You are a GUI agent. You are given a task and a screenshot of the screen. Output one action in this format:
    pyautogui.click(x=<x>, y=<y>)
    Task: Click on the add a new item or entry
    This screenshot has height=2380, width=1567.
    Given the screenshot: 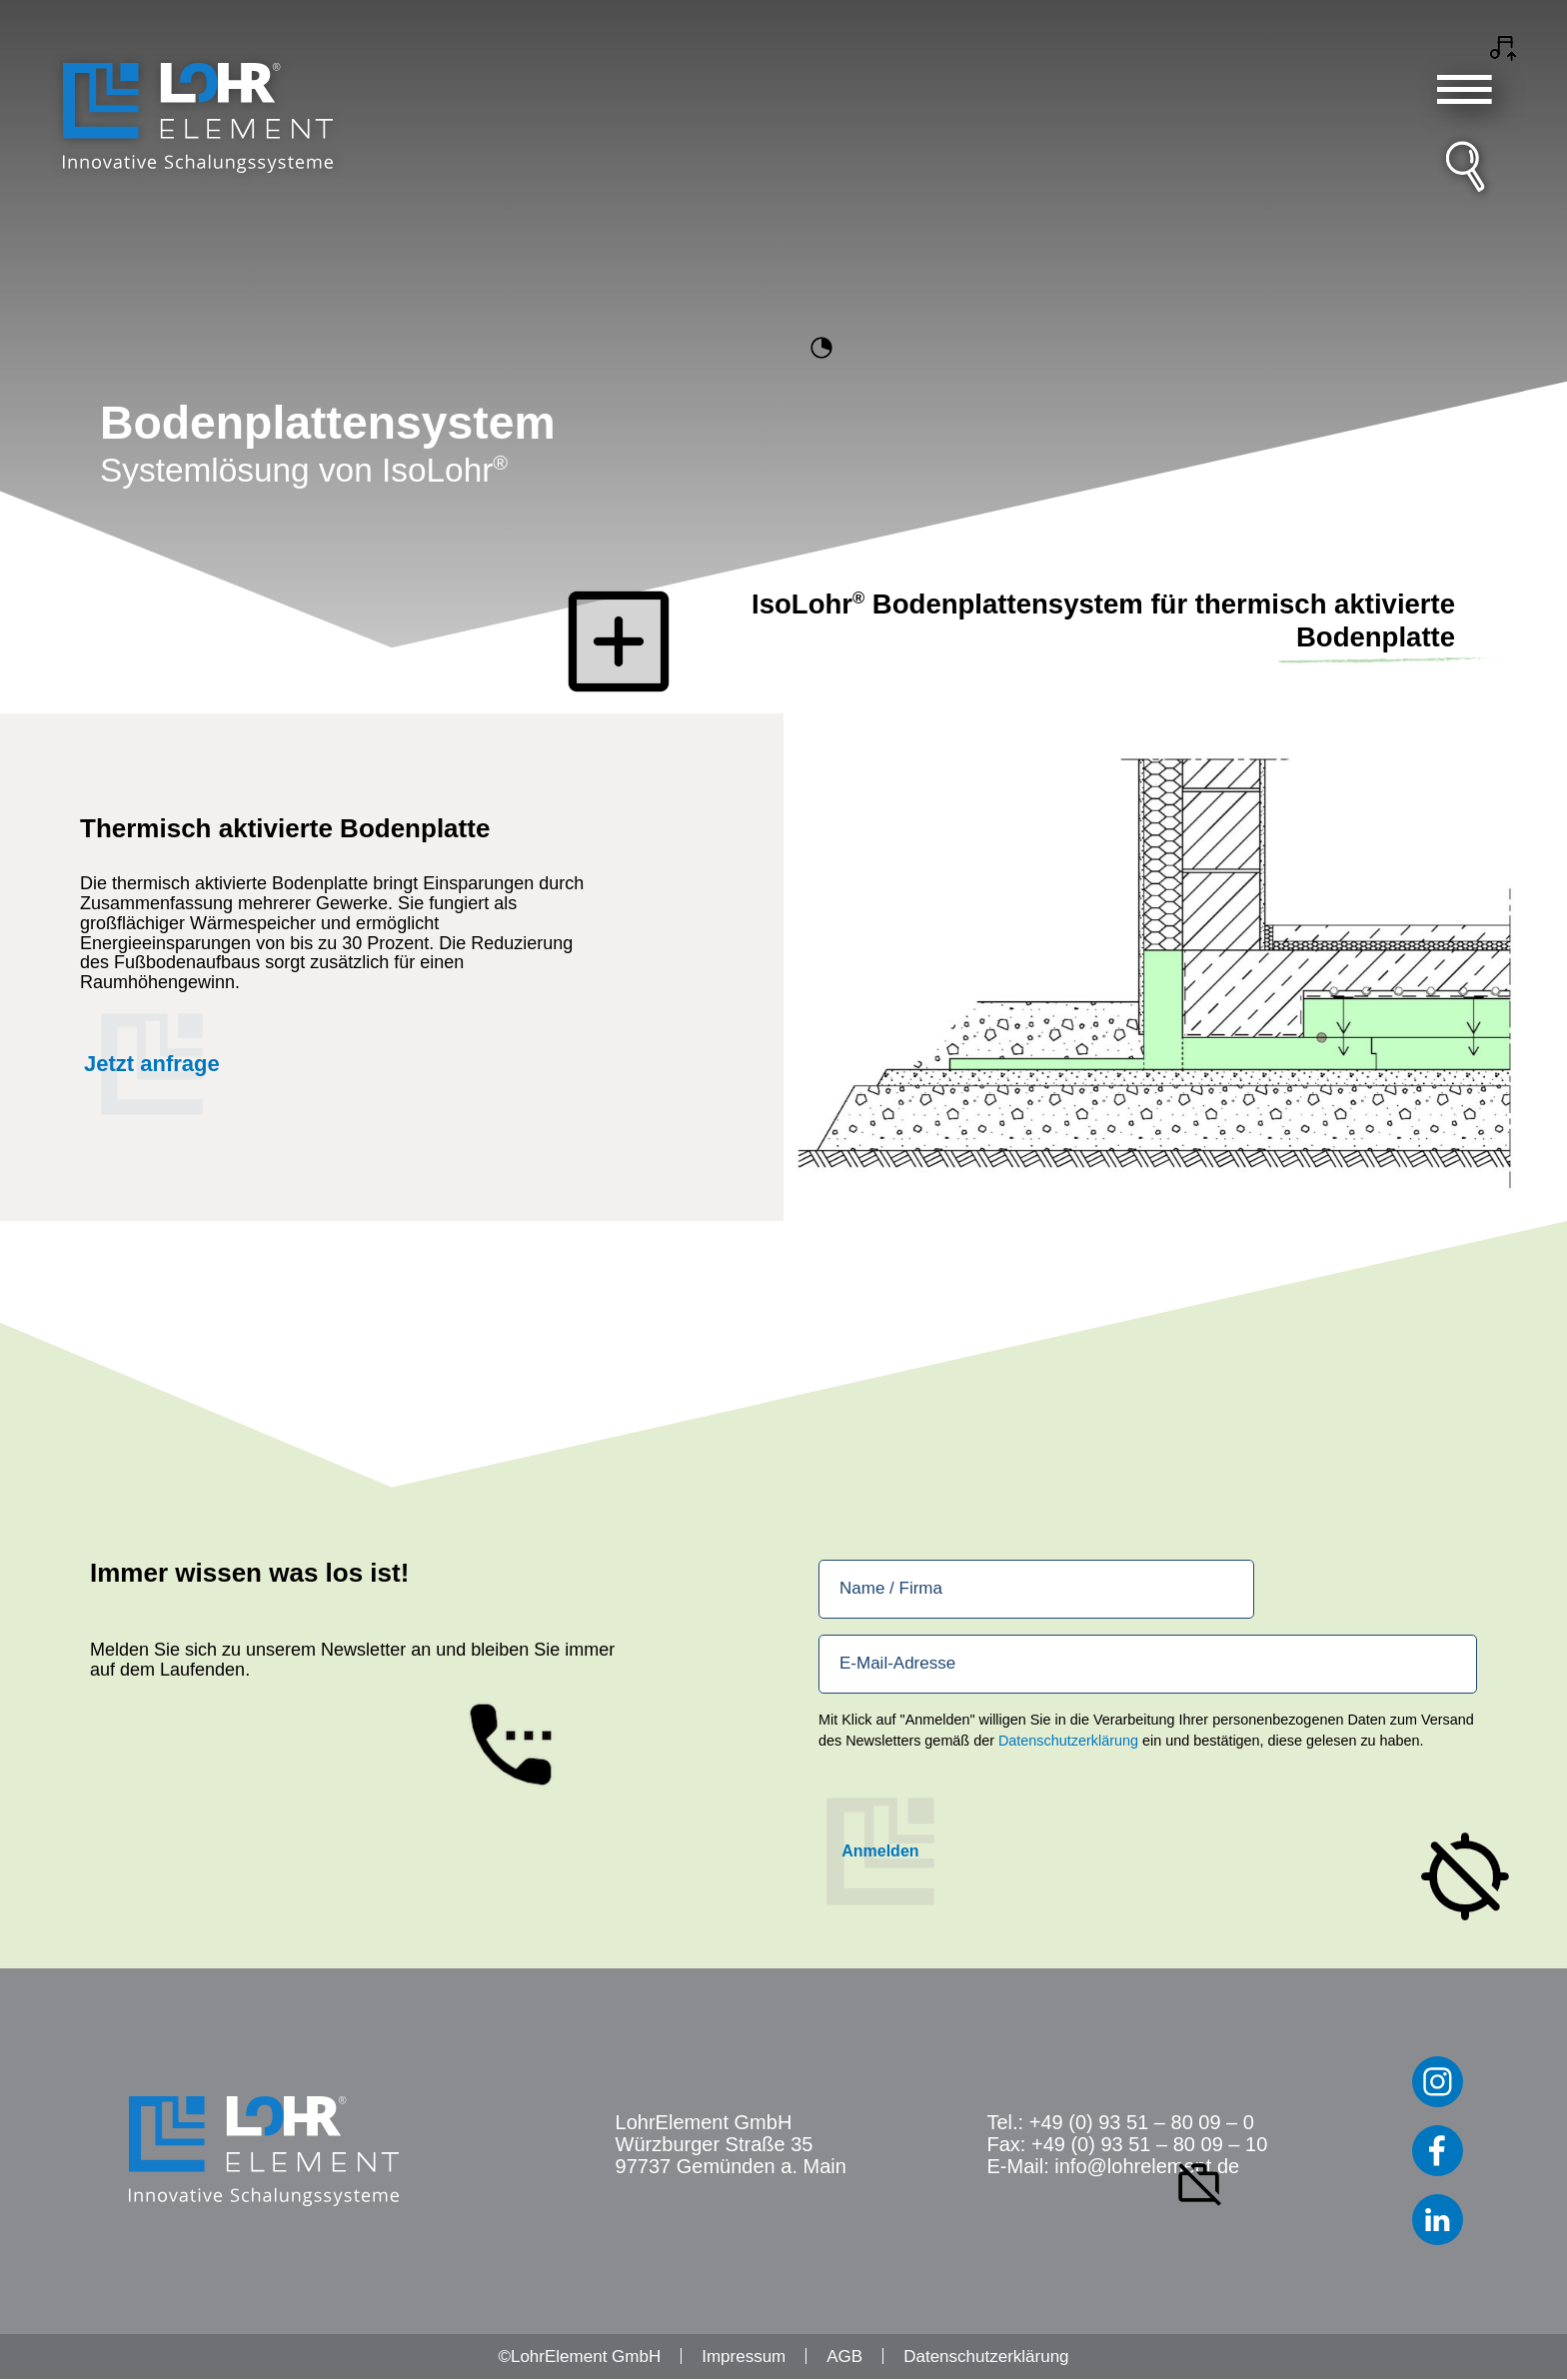 What is the action you would take?
    pyautogui.click(x=619, y=641)
    